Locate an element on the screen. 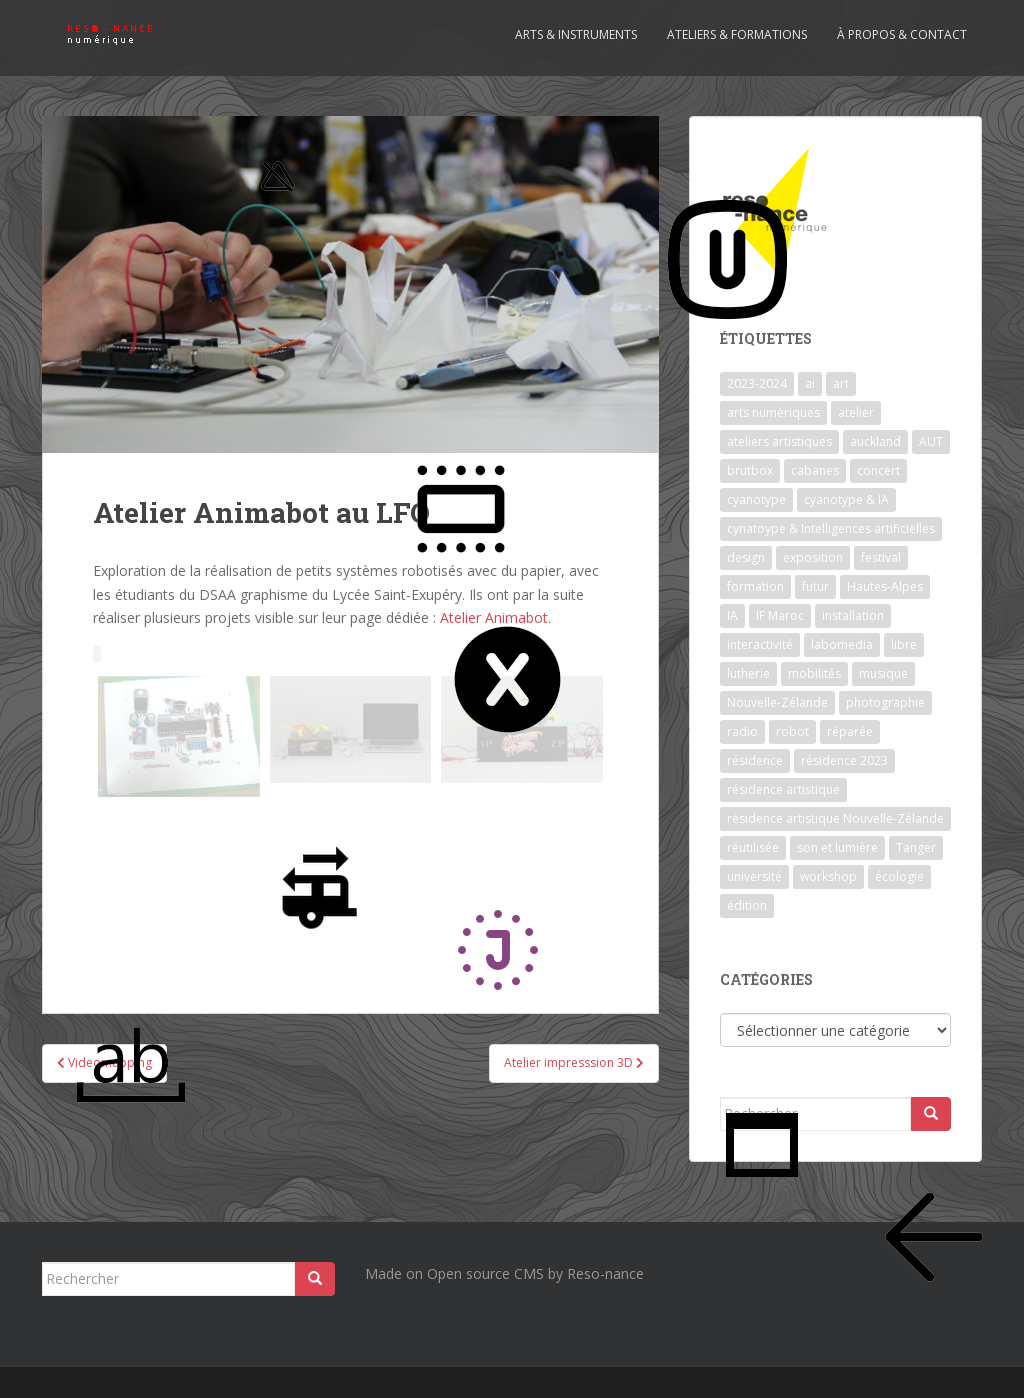 The width and height of the screenshot is (1024, 1398). indicates RV hookup availability at a location is located at coordinates (315, 887).